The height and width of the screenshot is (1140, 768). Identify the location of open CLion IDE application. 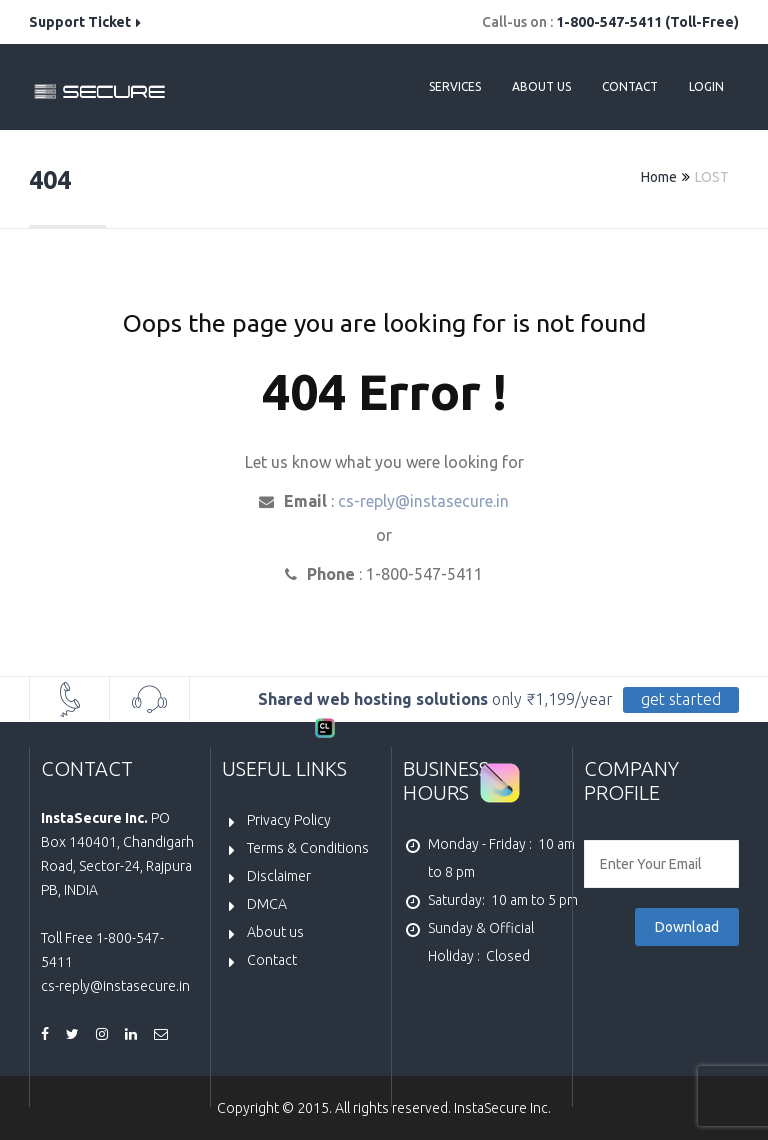
(325, 728).